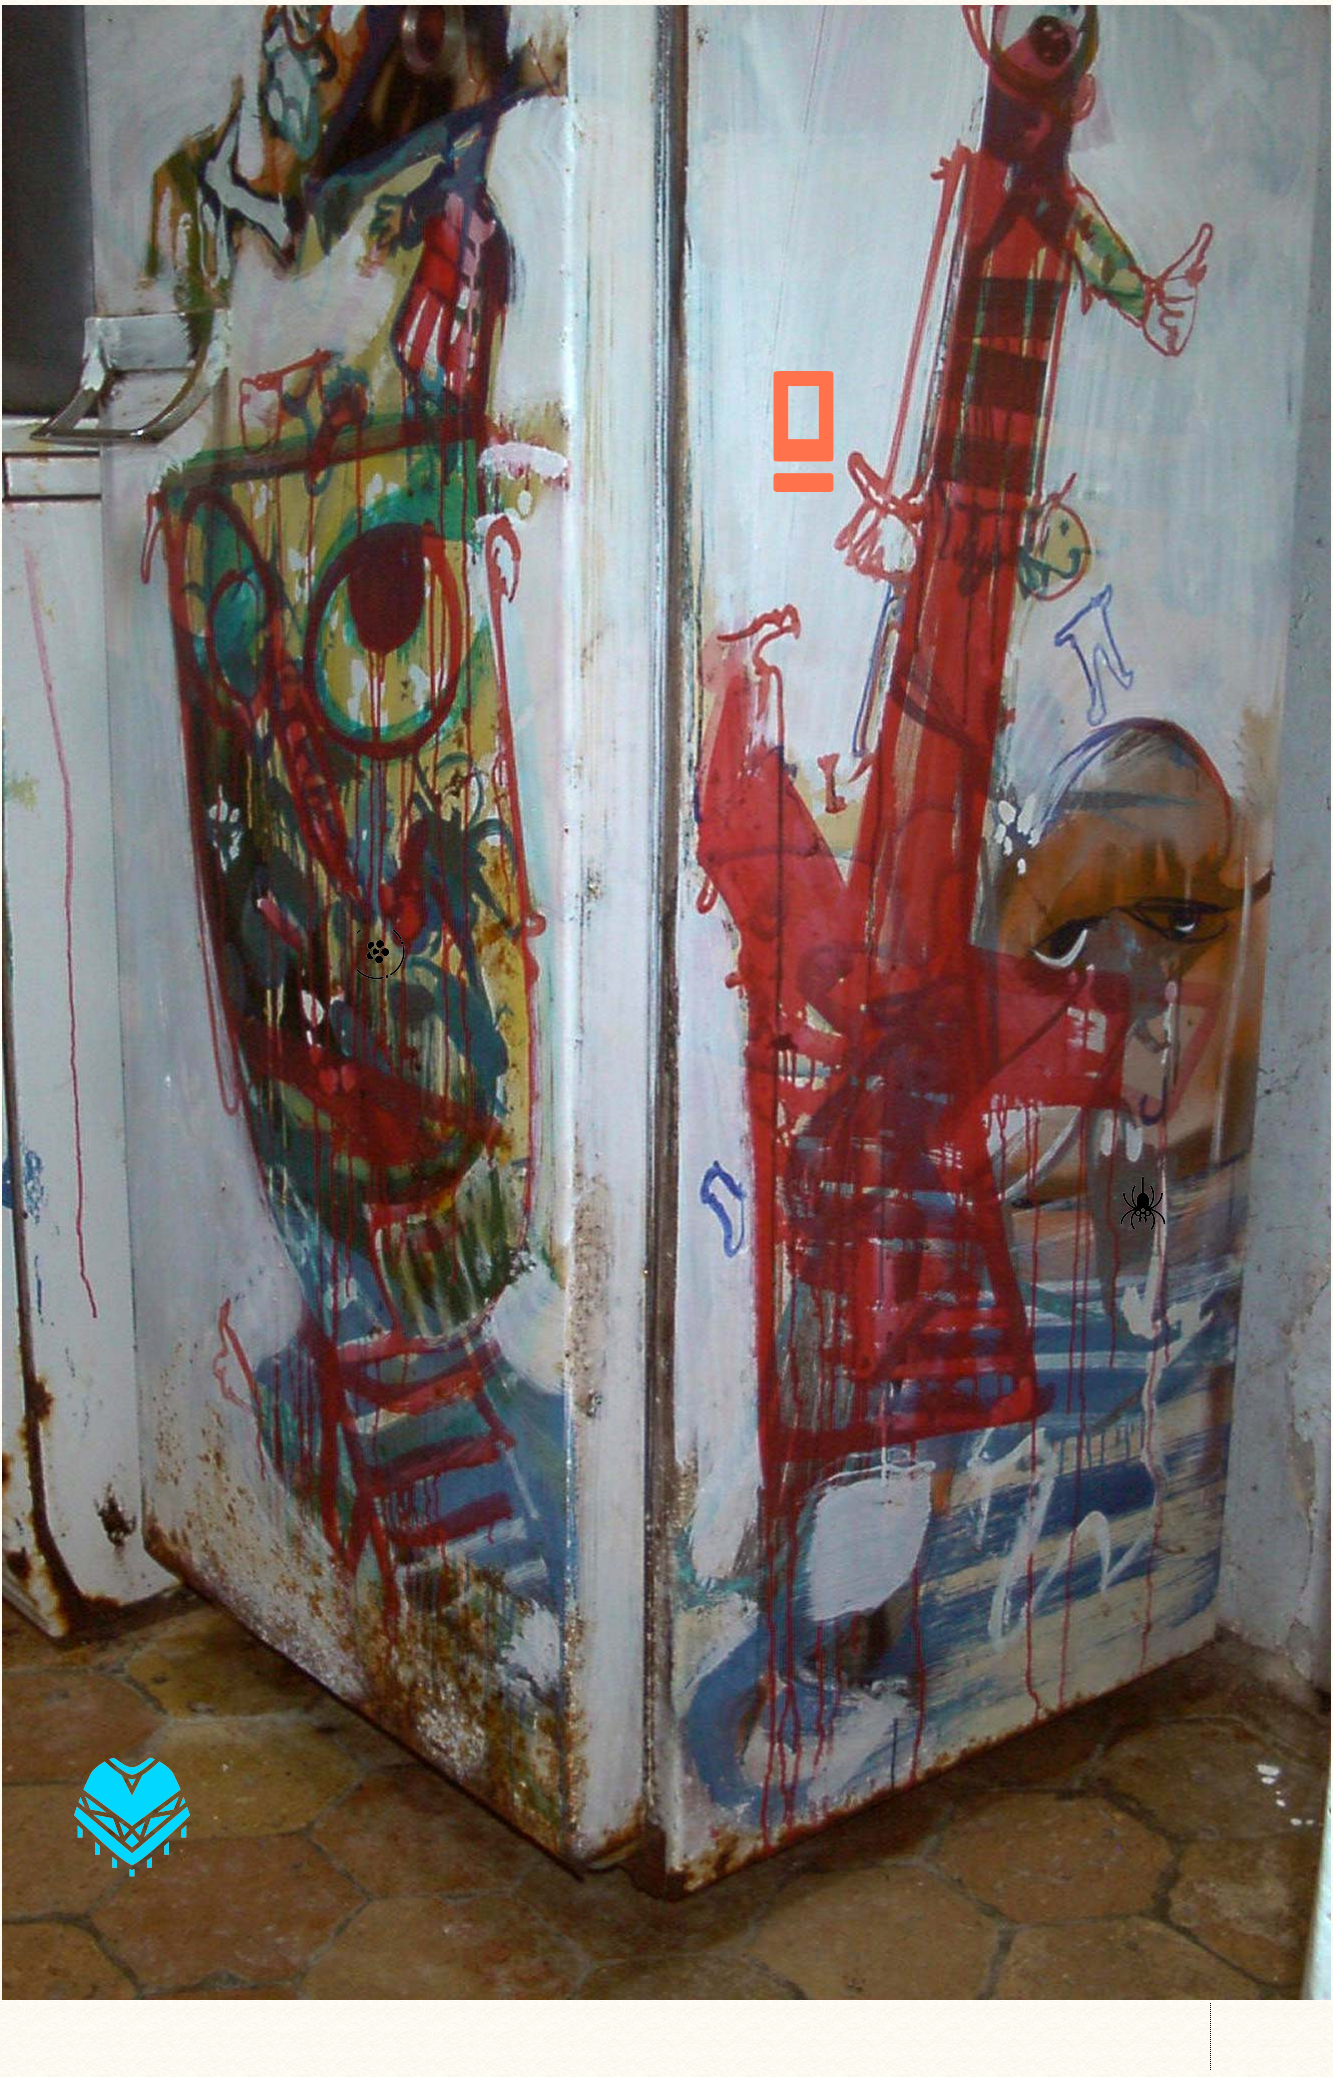 The width and height of the screenshot is (1333, 2077). I want to click on select shotgun weapon, so click(803, 431).